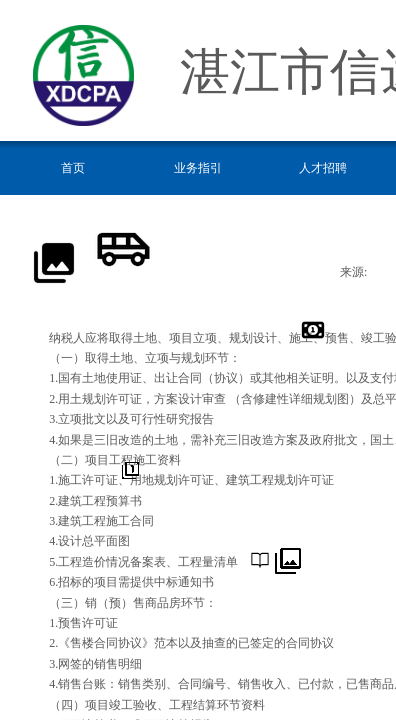 The image size is (396, 720). Describe the element at coordinates (54, 263) in the screenshot. I see `view photo collections or albums` at that location.